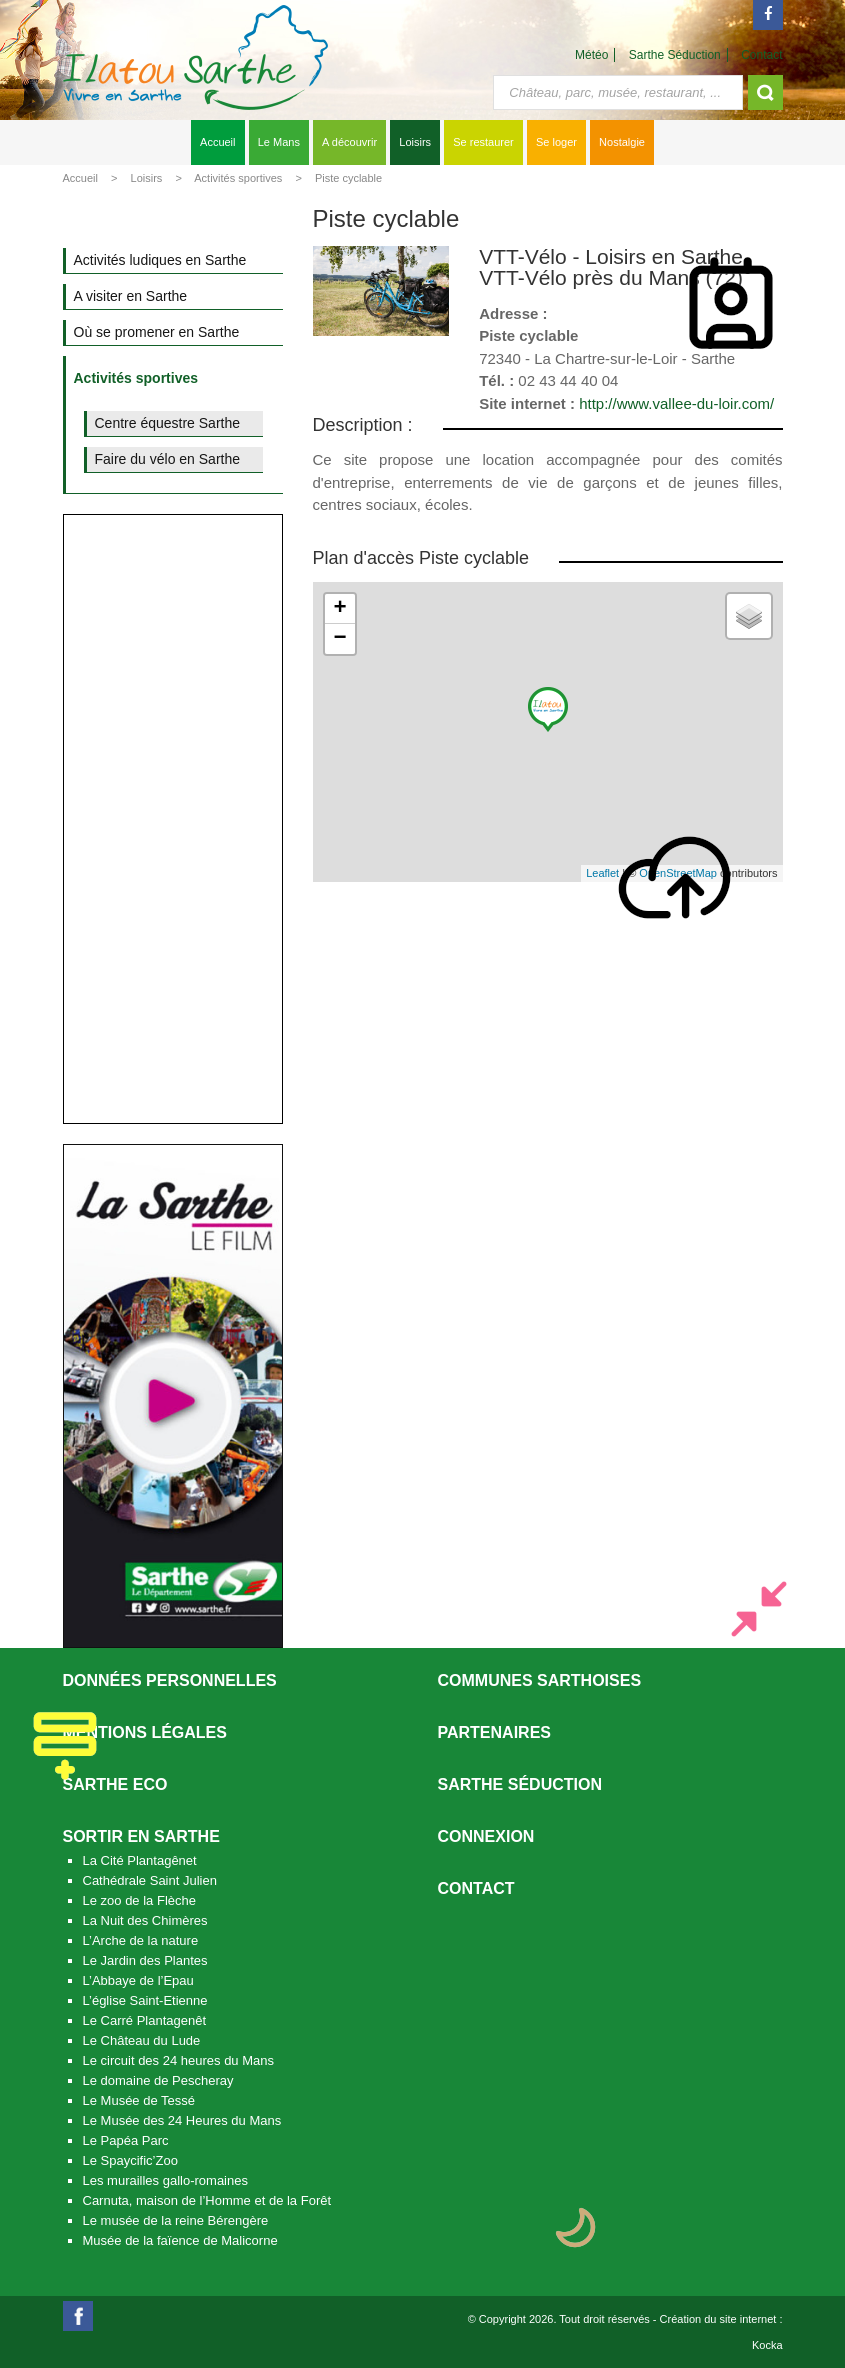 The image size is (845, 2368). What do you see at coordinates (65, 1741) in the screenshot?
I see `add a new row to the bottom of a table` at bounding box center [65, 1741].